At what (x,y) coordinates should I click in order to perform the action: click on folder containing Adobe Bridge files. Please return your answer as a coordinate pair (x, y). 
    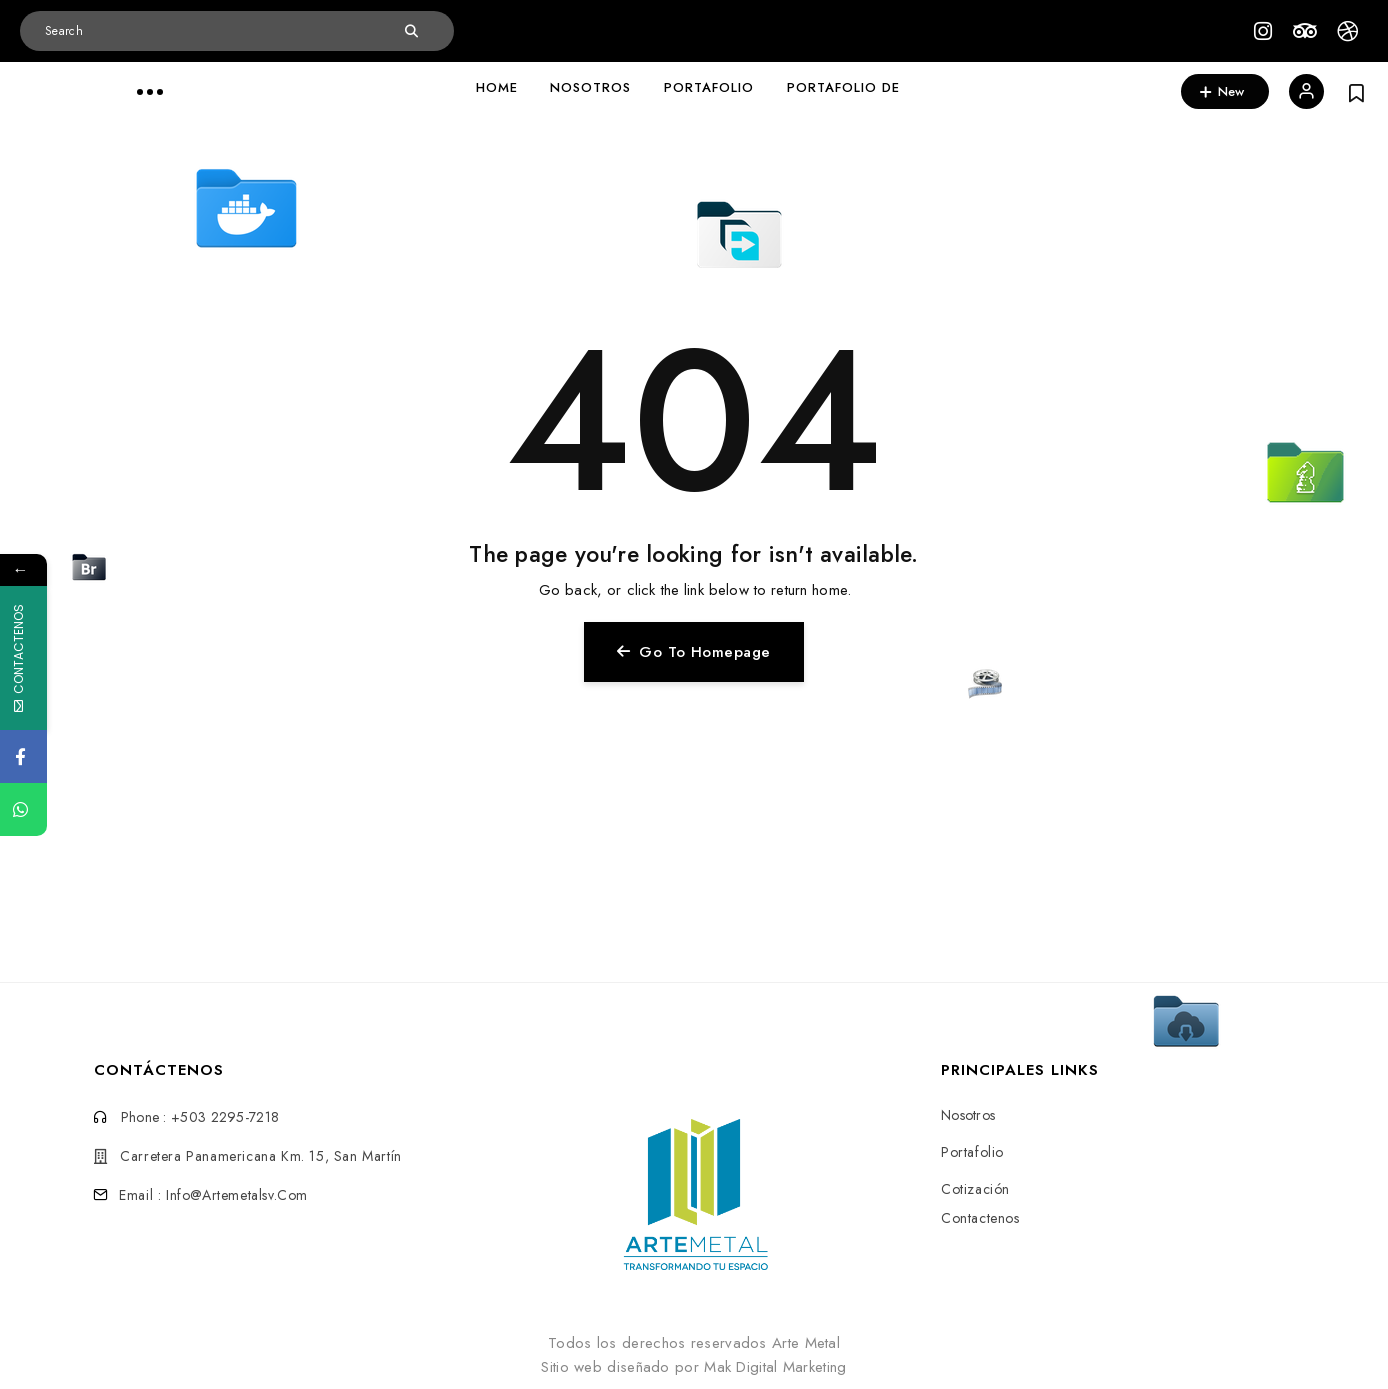
    Looking at the image, I should click on (89, 568).